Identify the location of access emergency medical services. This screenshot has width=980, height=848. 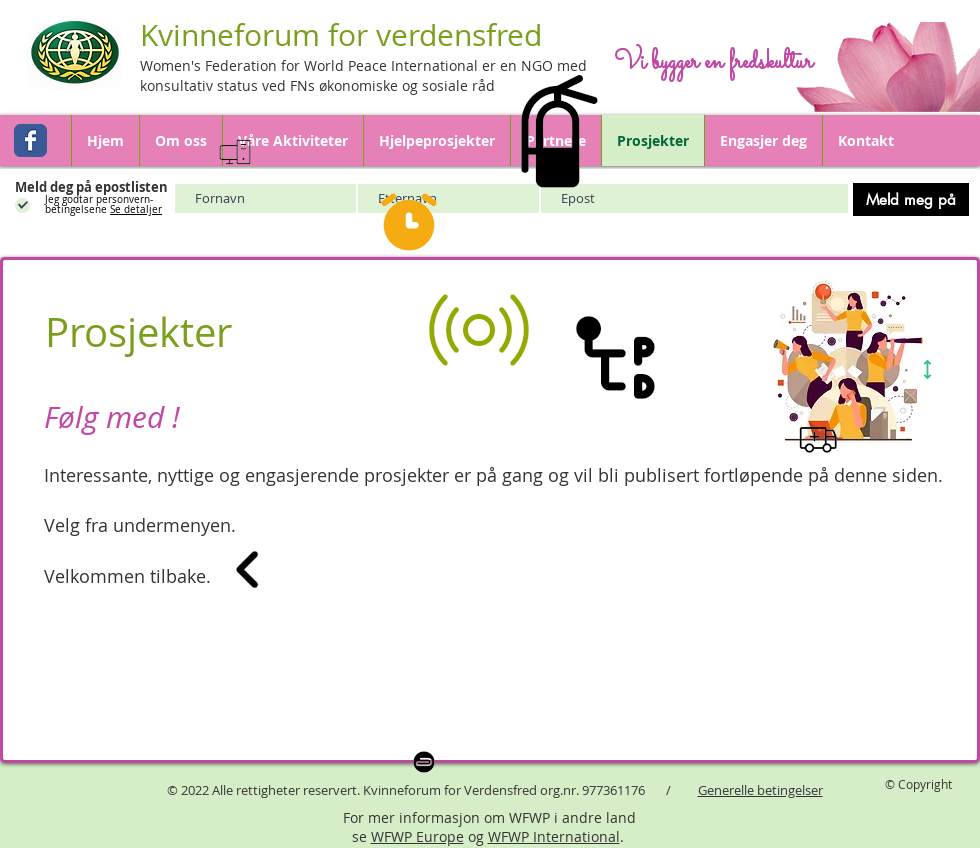
(817, 438).